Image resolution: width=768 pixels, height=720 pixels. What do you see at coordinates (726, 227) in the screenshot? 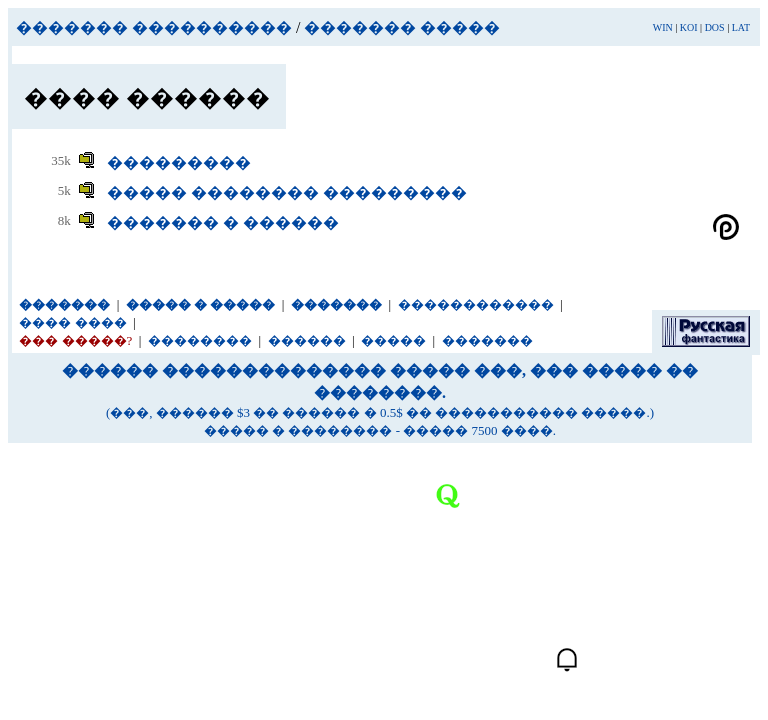
I see `processwire CMS logo` at bounding box center [726, 227].